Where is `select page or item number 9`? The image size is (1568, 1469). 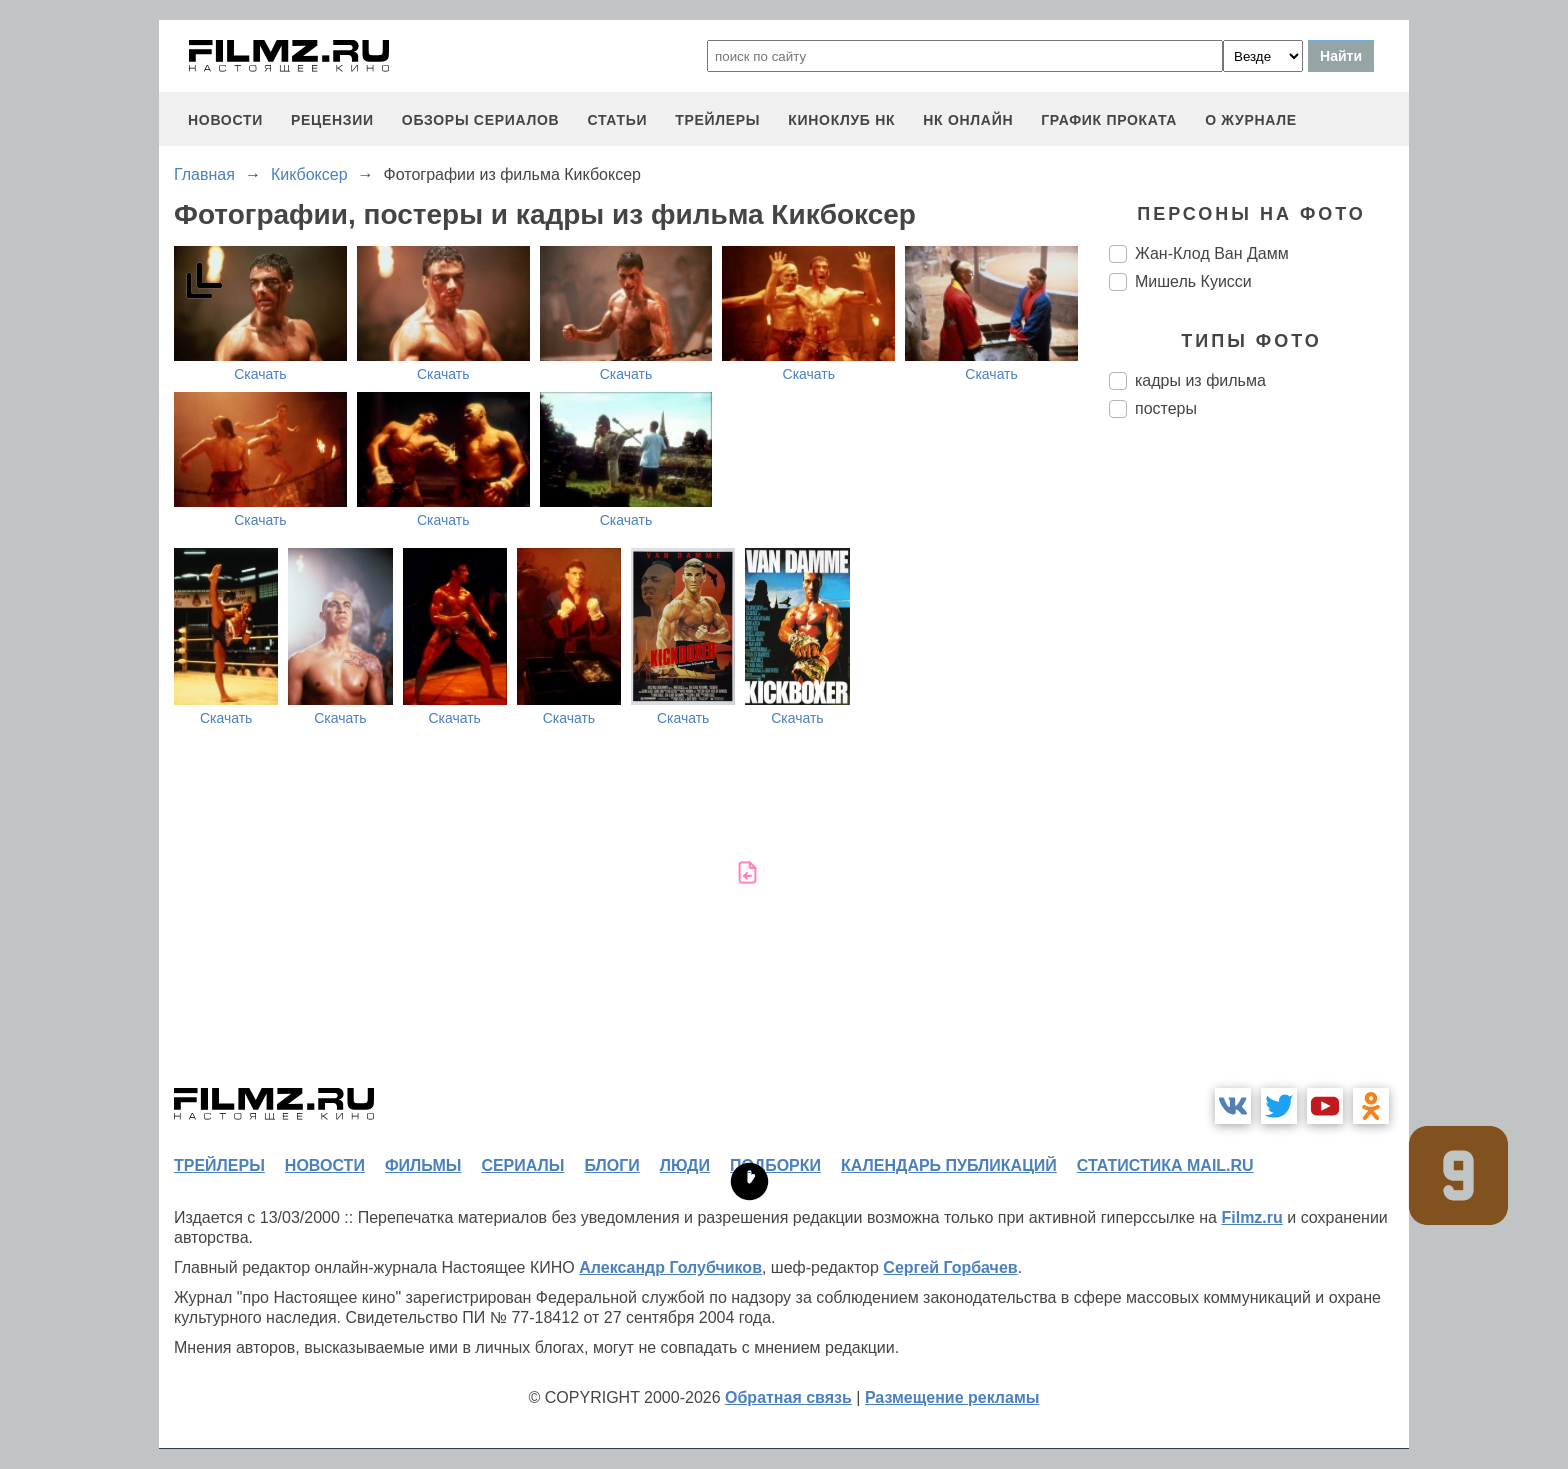
select page or item number 9 is located at coordinates (1458, 1175).